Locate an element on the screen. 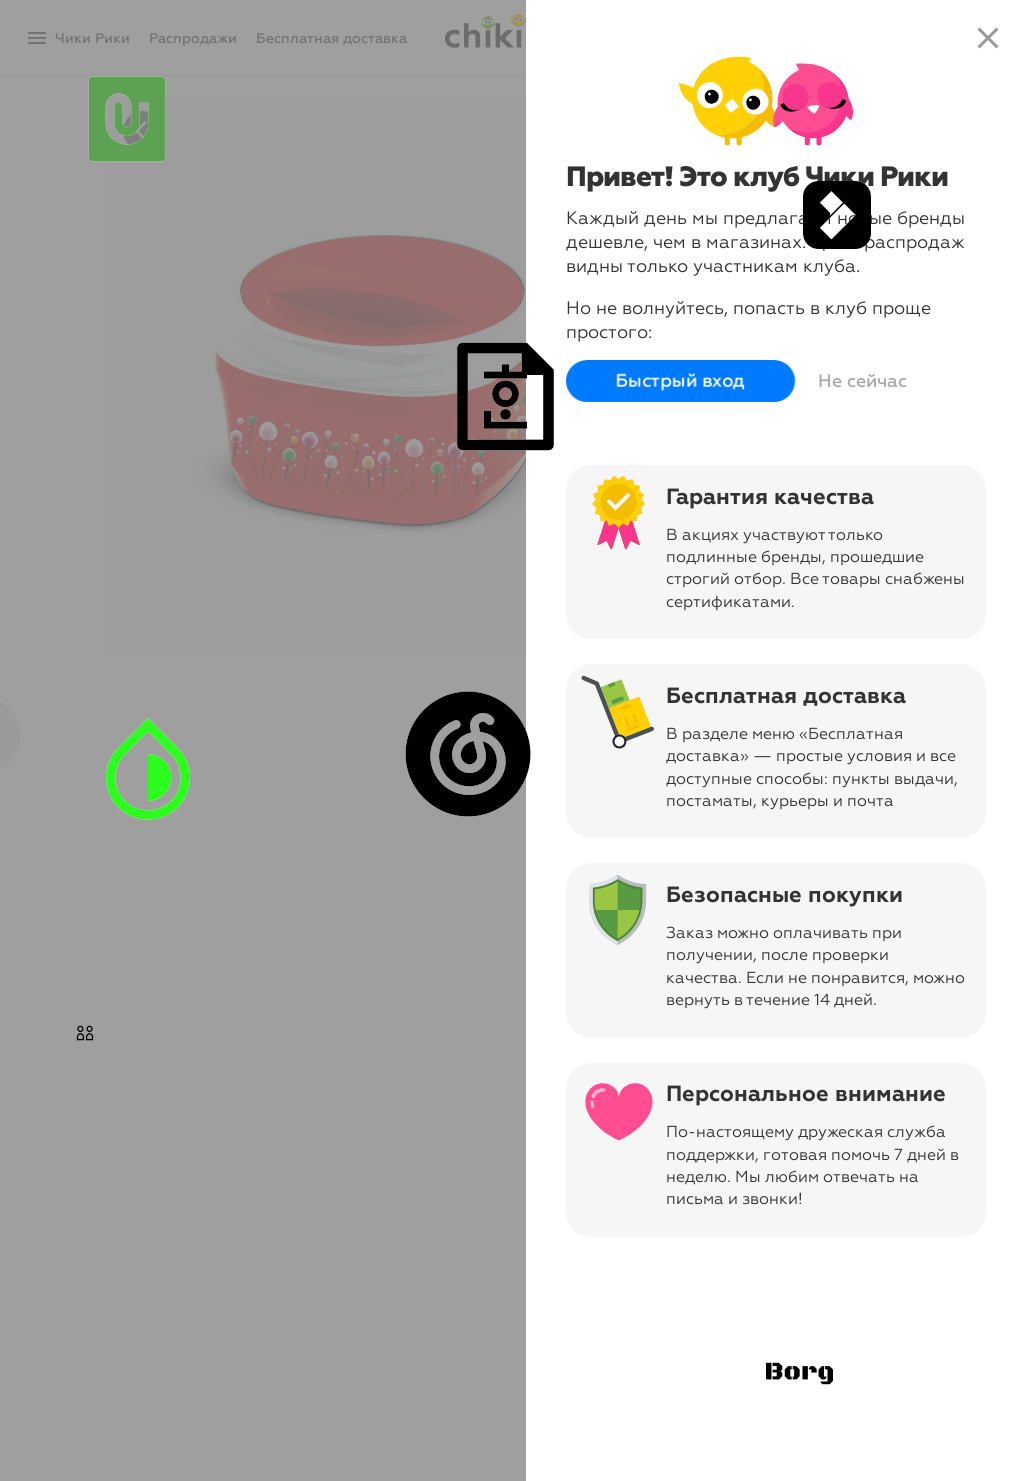 This screenshot has height=1481, width=1026. open netease cloud music app is located at coordinates (468, 754).